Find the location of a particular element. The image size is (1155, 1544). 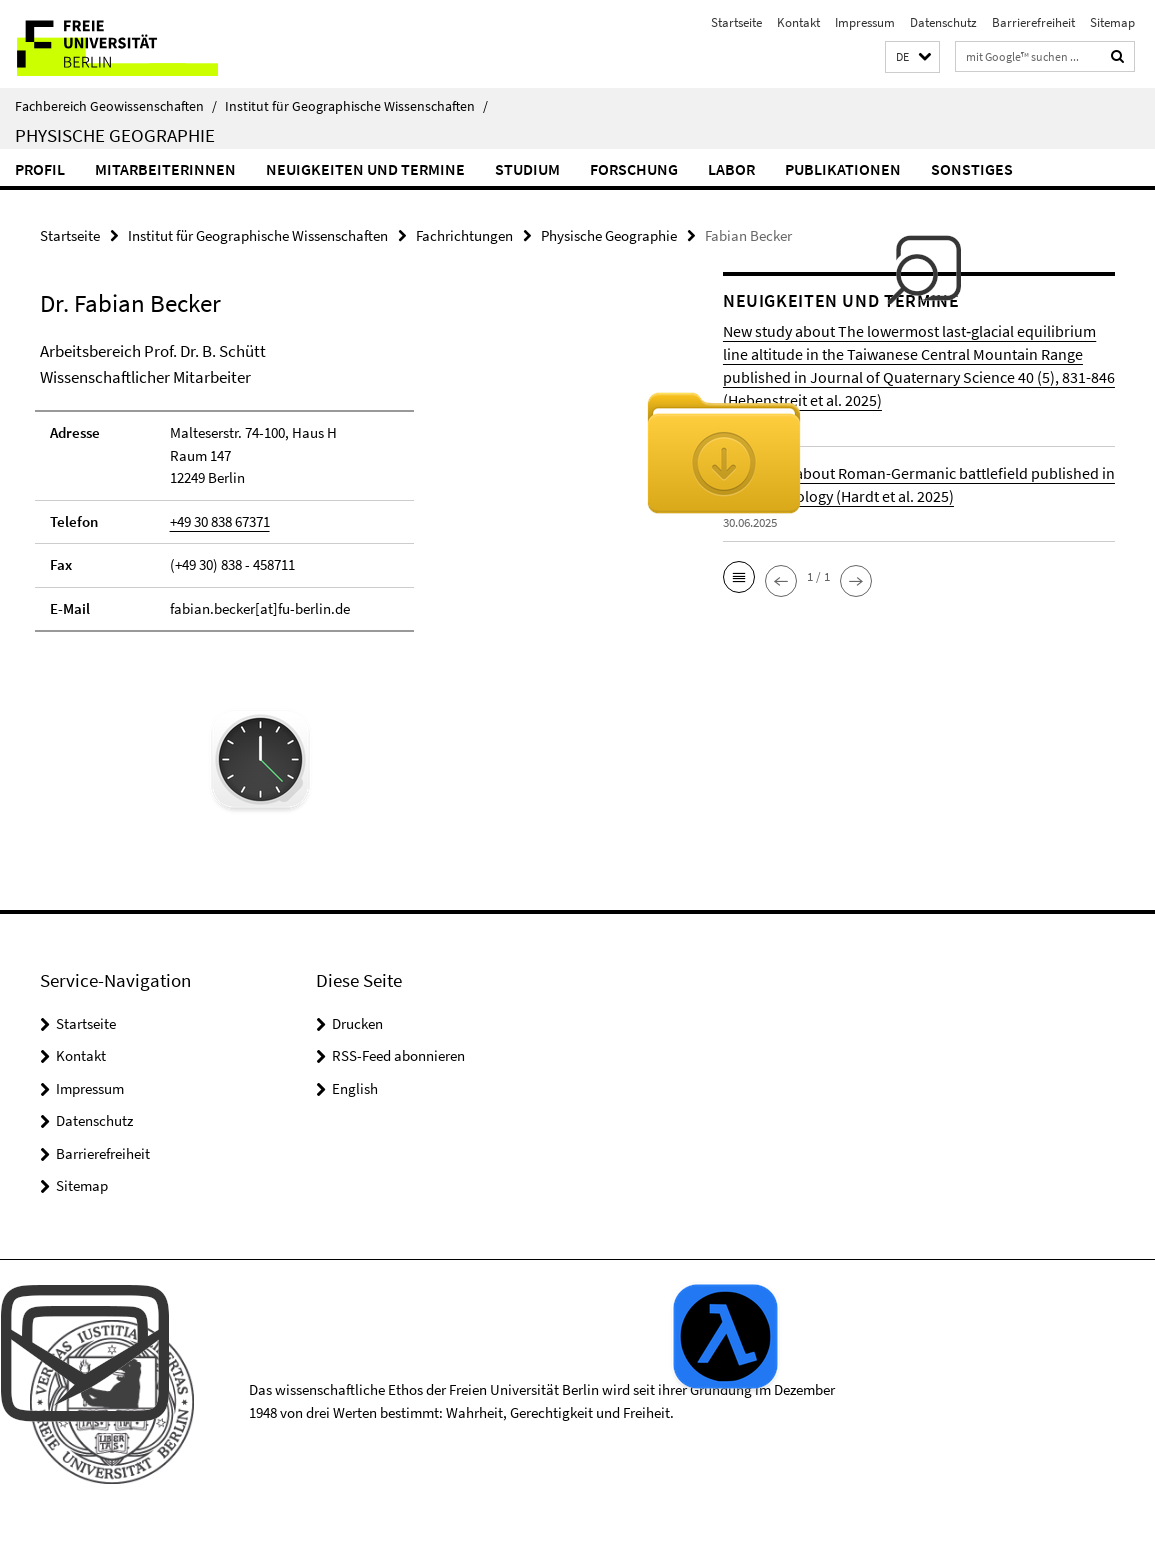

open the mail app is located at coordinates (85, 1348).